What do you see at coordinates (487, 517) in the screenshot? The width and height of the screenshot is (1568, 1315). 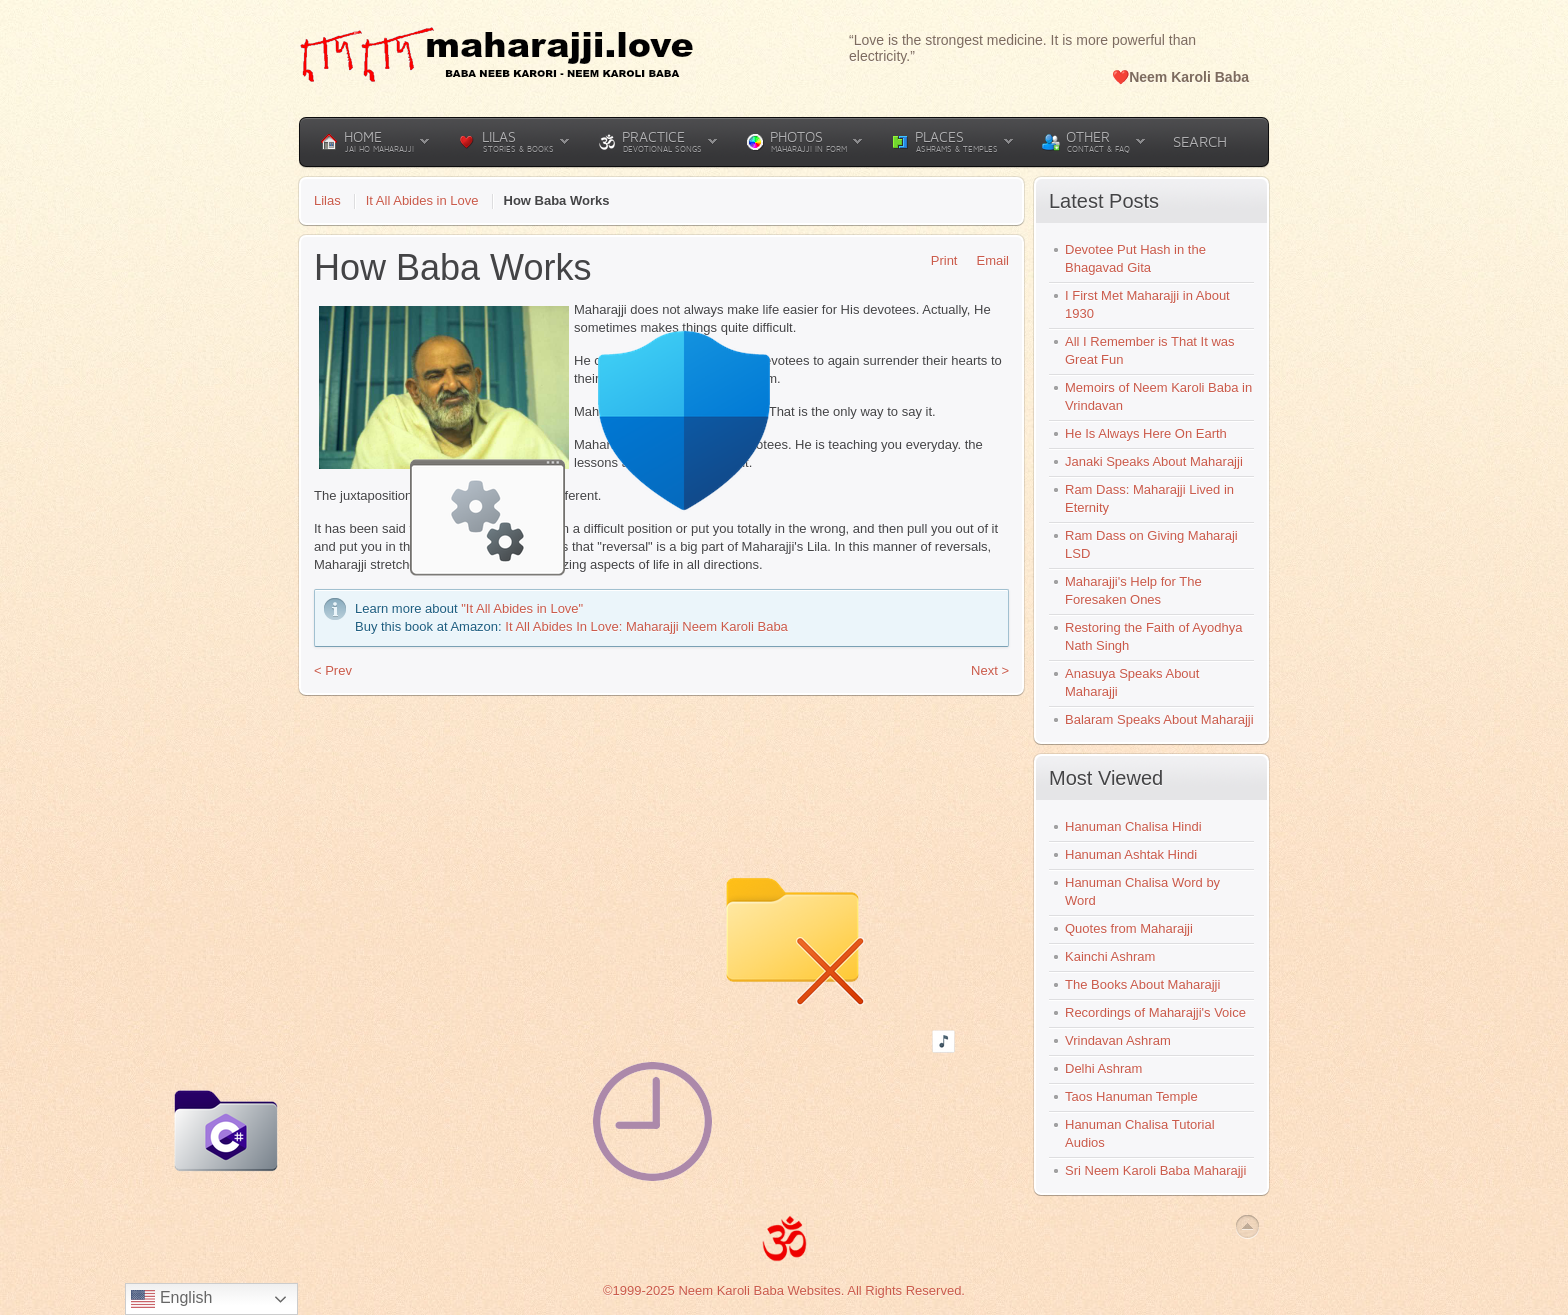 I see `run an executable program or application` at bounding box center [487, 517].